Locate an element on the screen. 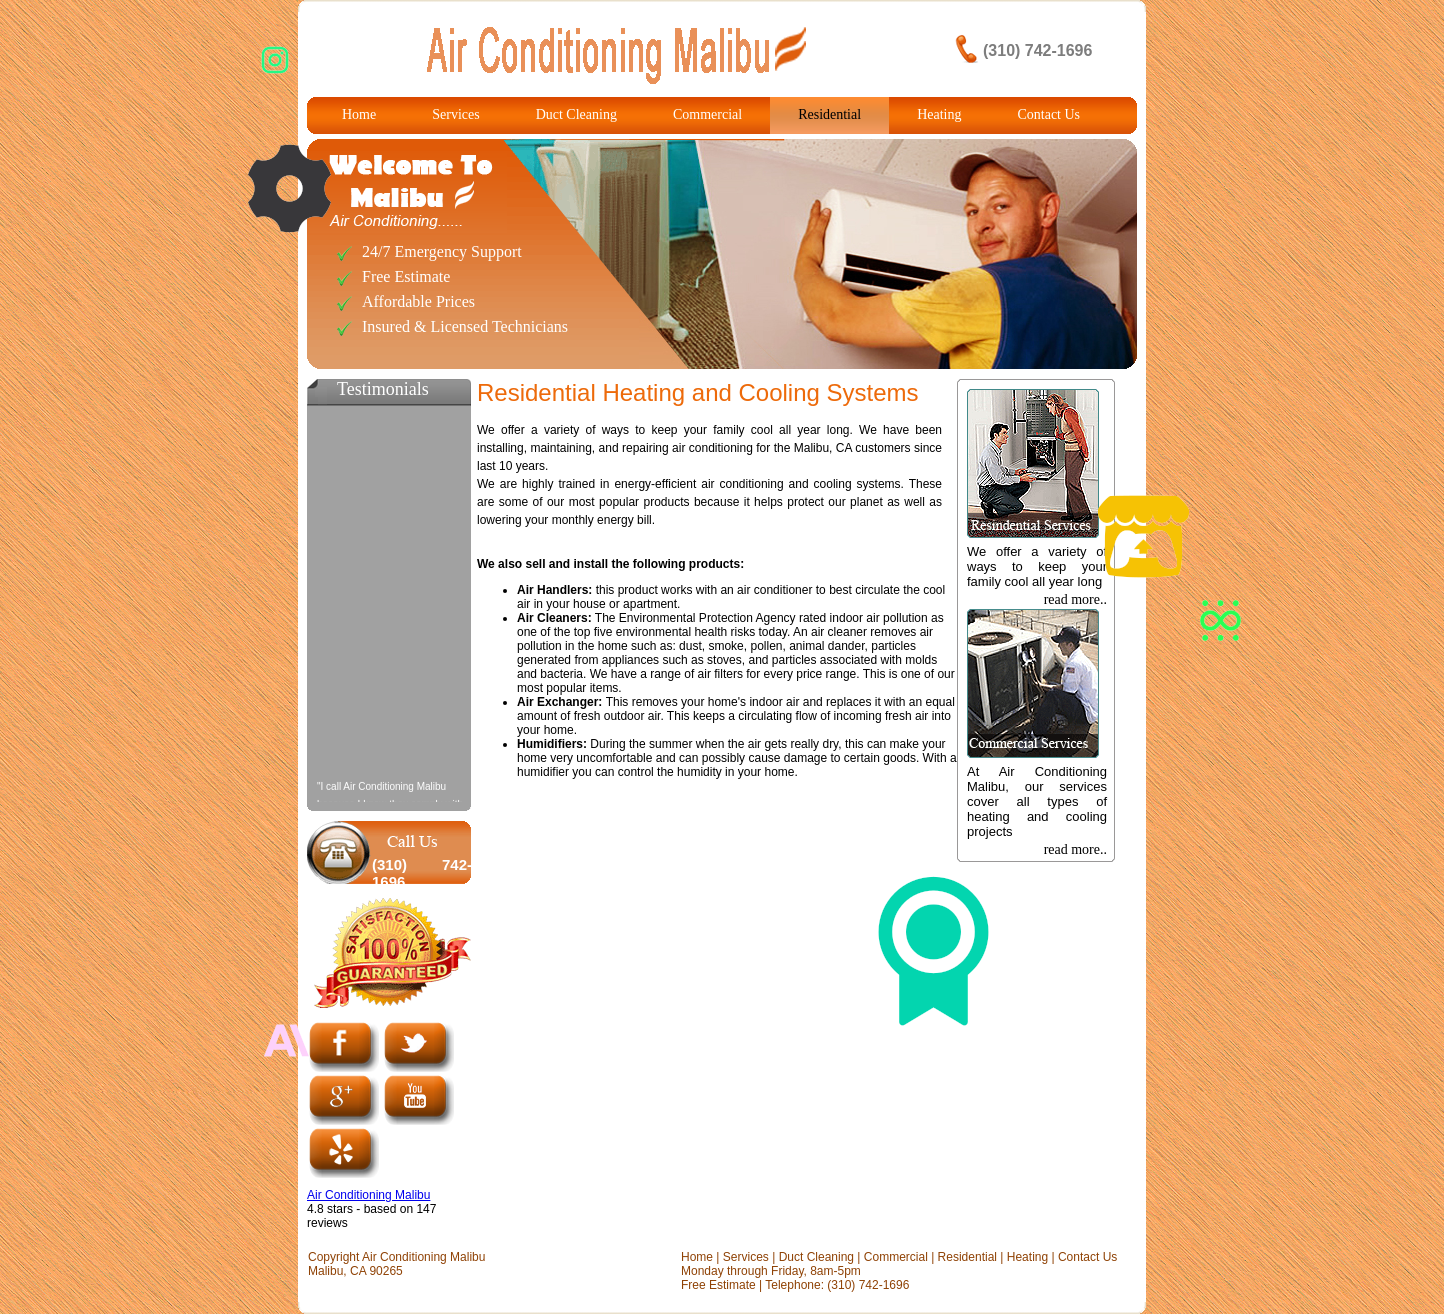 This screenshot has height=1314, width=1444. indicates hazy weather conditions is located at coordinates (1220, 620).